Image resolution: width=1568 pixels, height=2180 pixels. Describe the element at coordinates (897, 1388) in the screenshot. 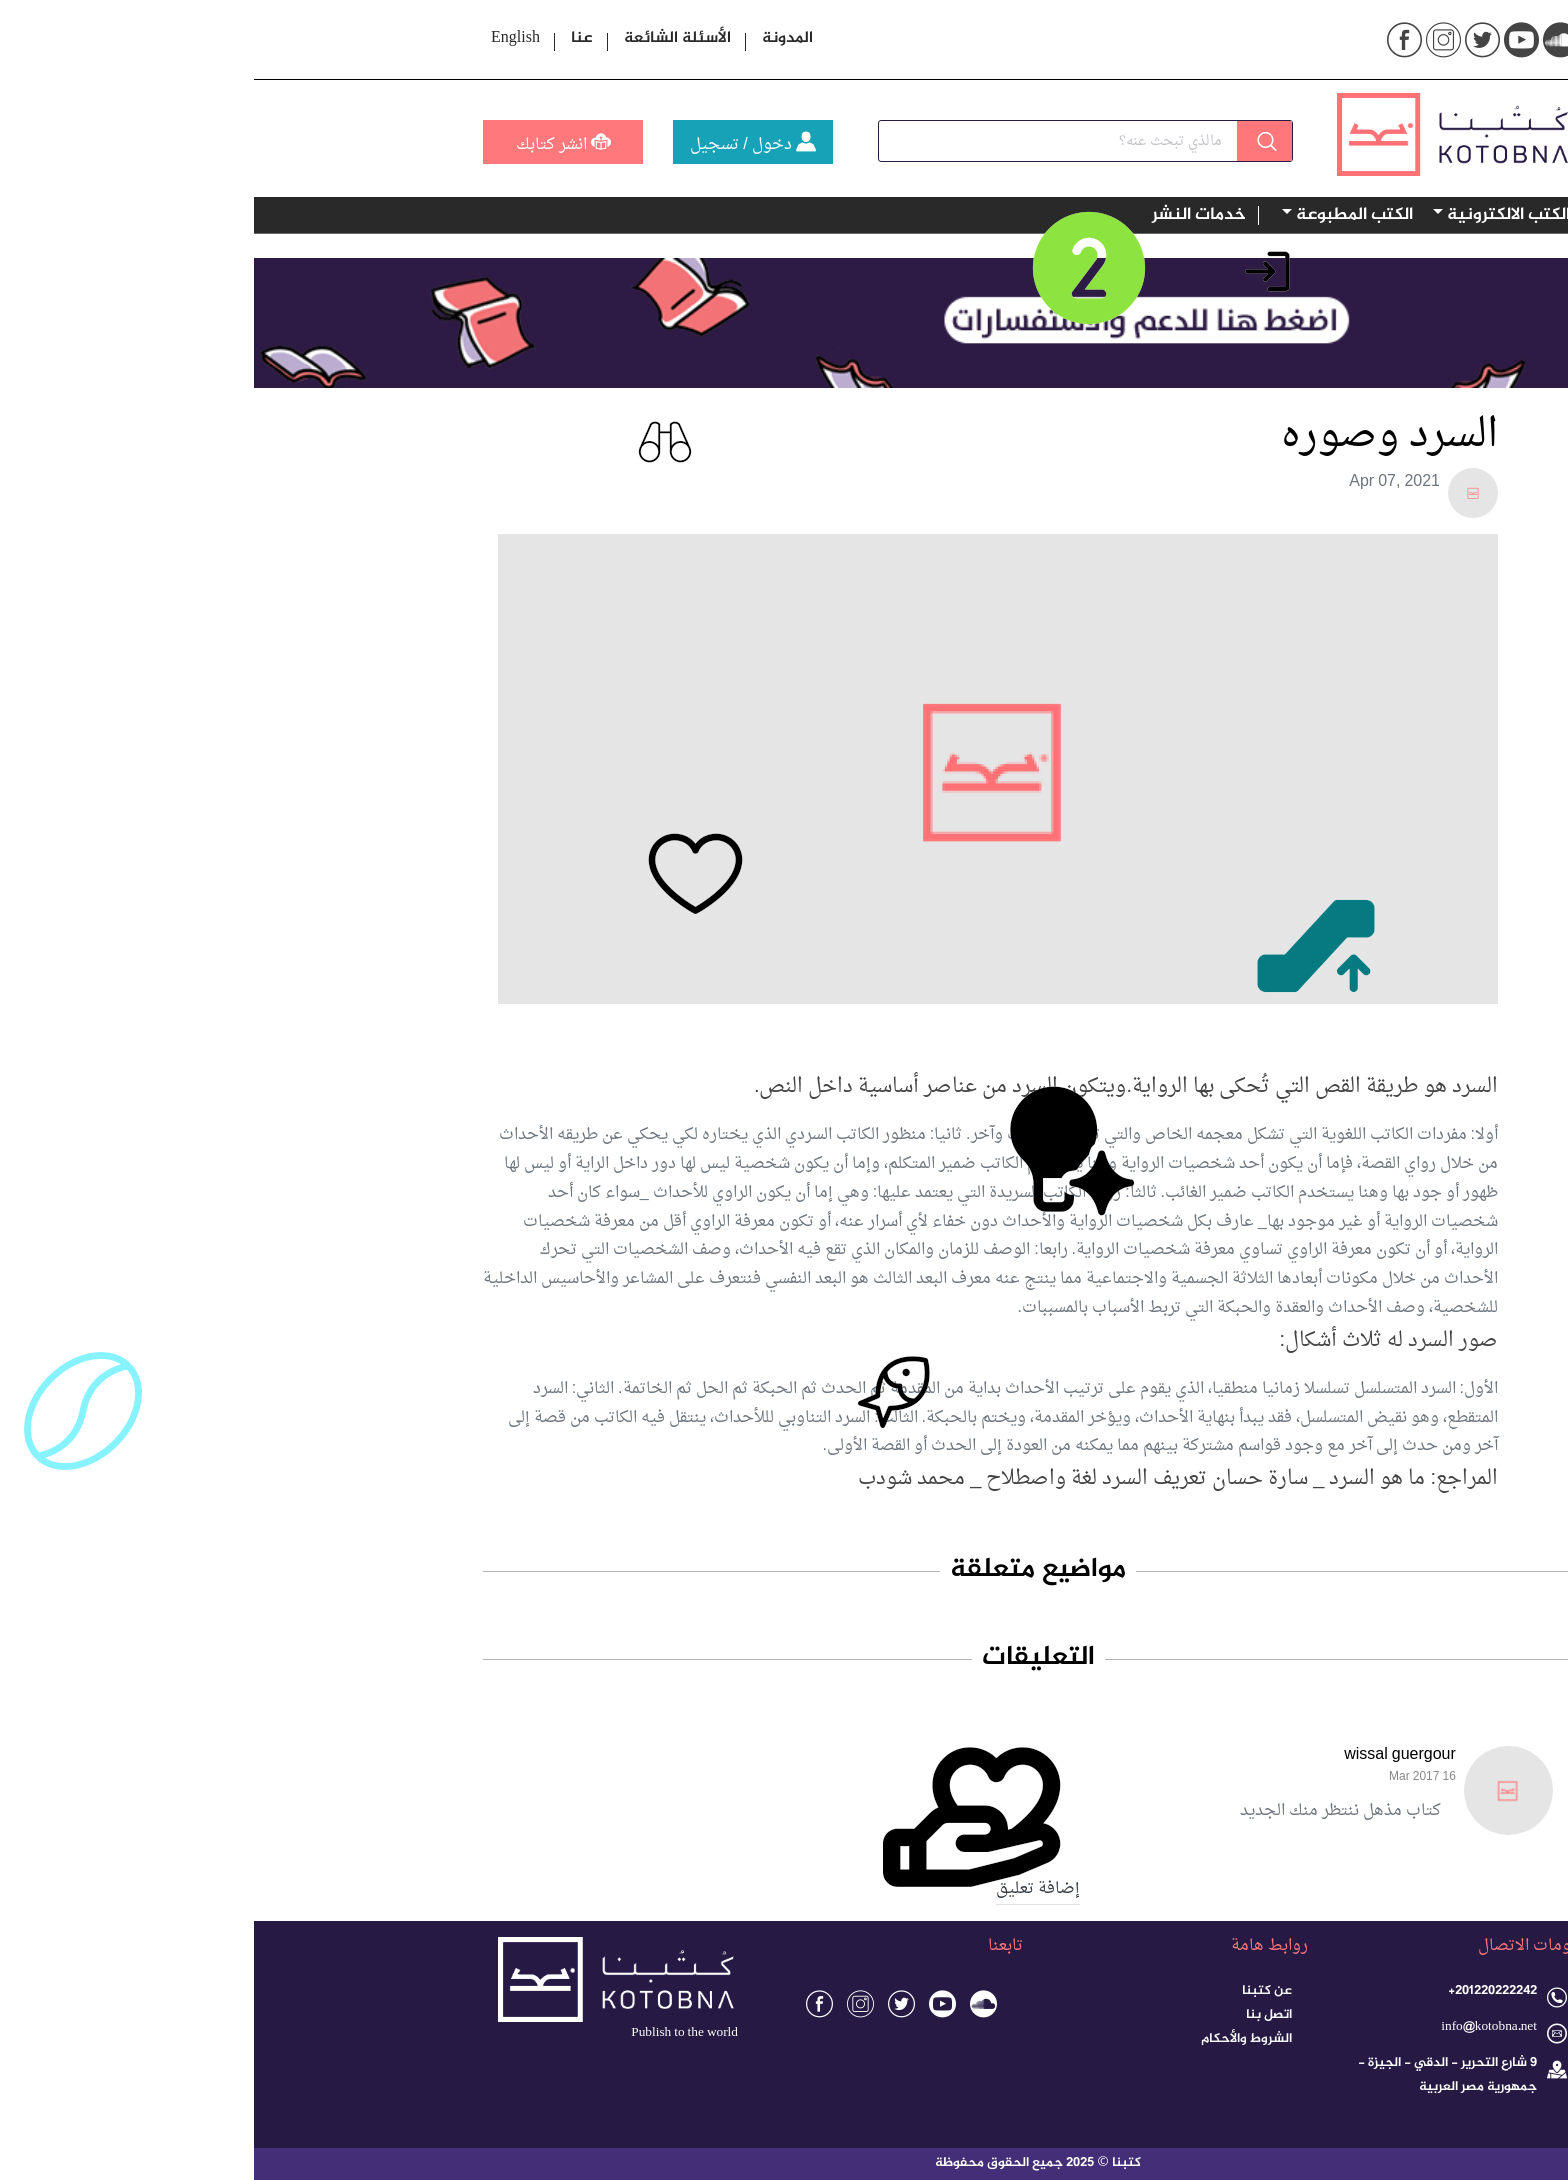

I see `indicates seafood or fish-related content` at that location.